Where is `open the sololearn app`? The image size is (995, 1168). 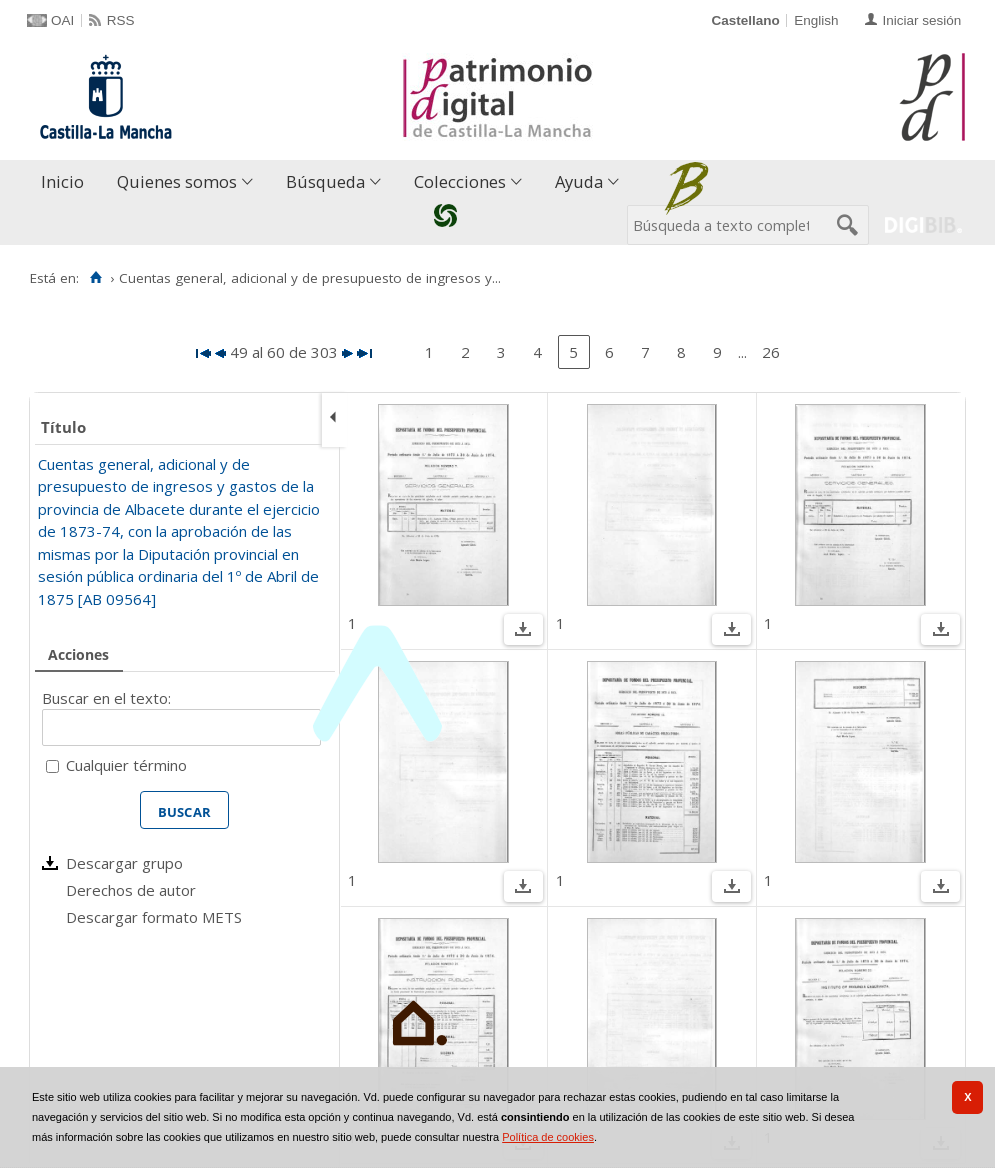 open the sololearn app is located at coordinates (445, 215).